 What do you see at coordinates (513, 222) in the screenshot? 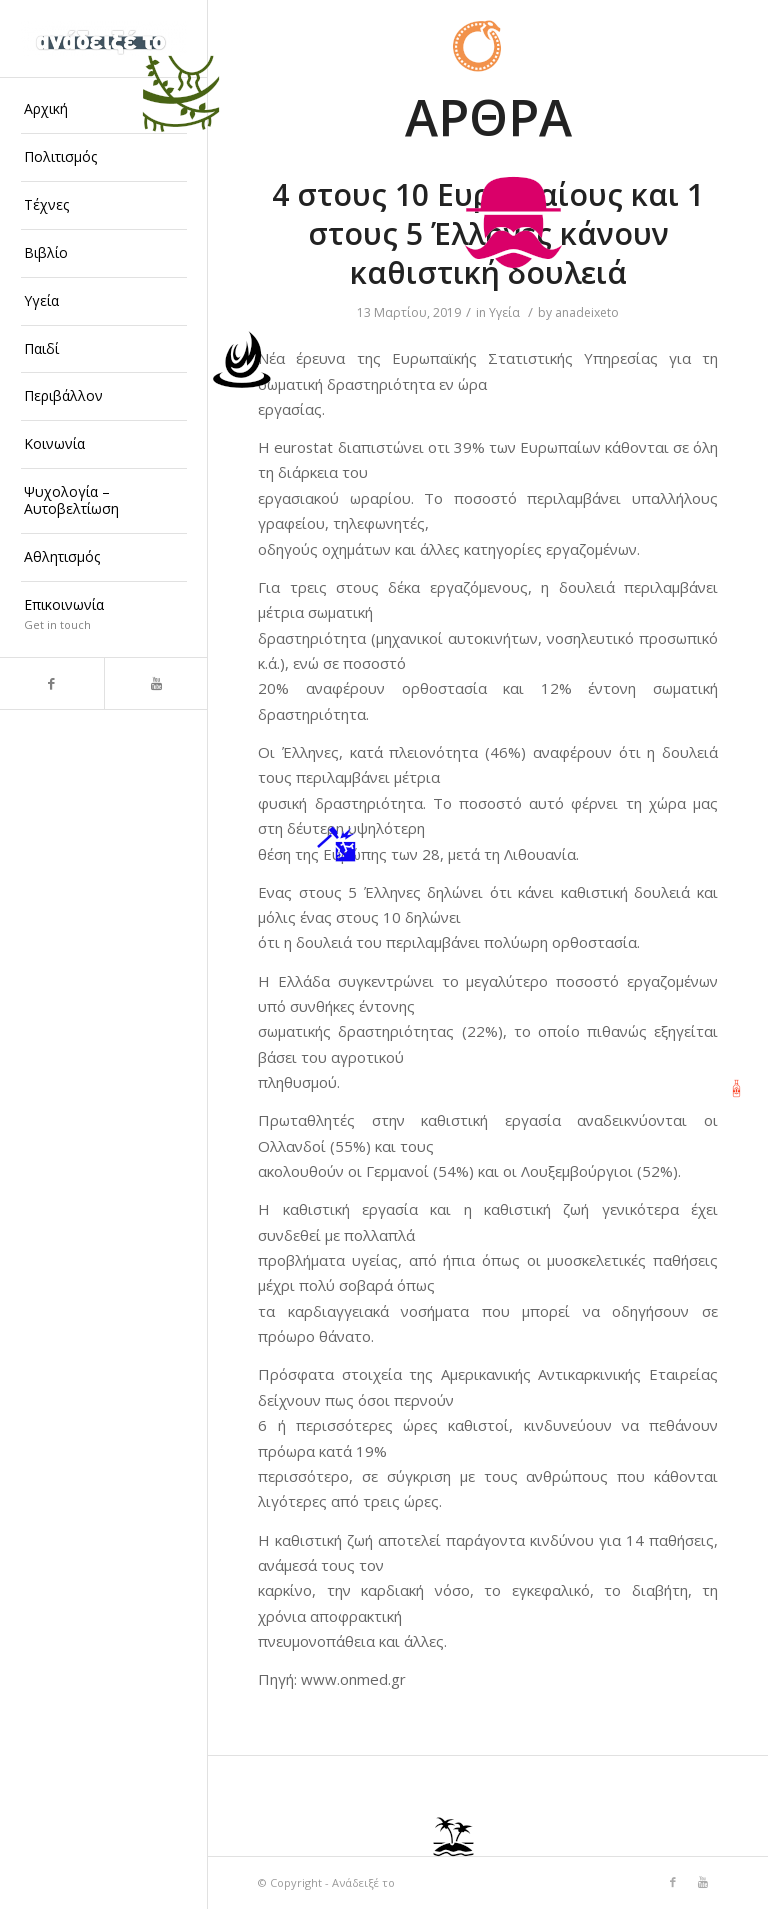
I see `select a gentleman or vintage character avatar` at bounding box center [513, 222].